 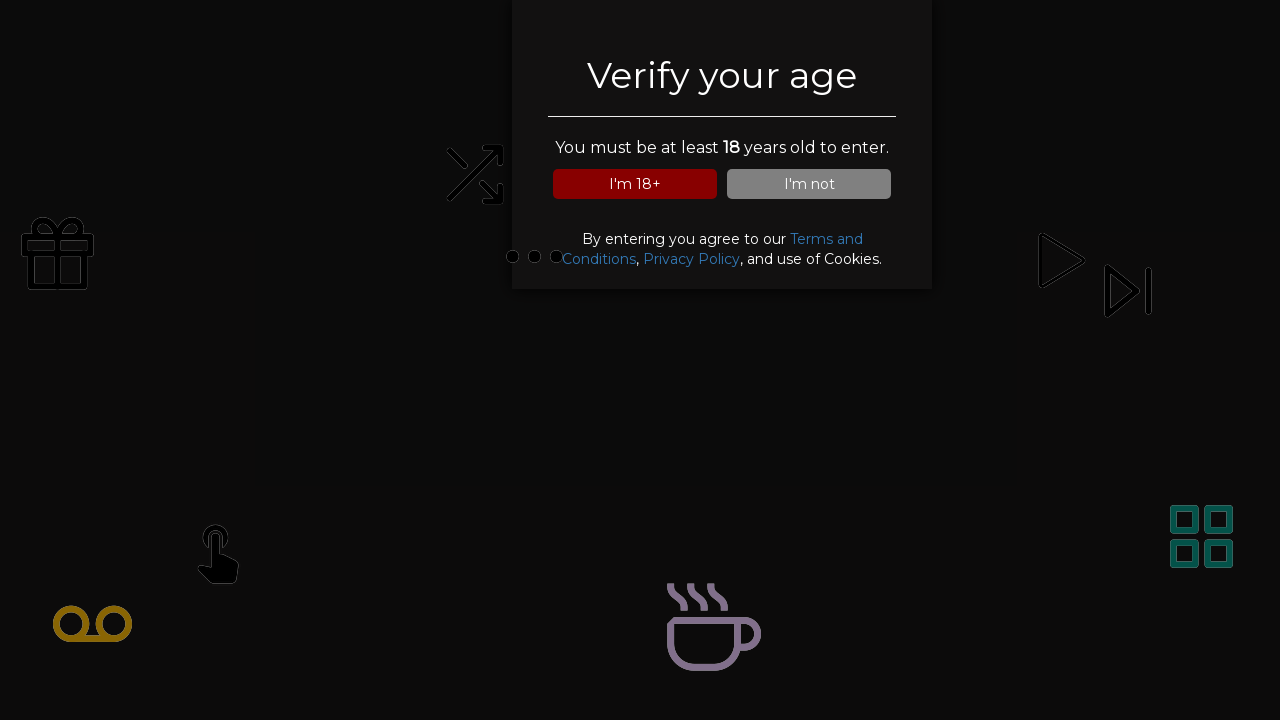 I want to click on access voicemail messages, so click(x=92, y=625).